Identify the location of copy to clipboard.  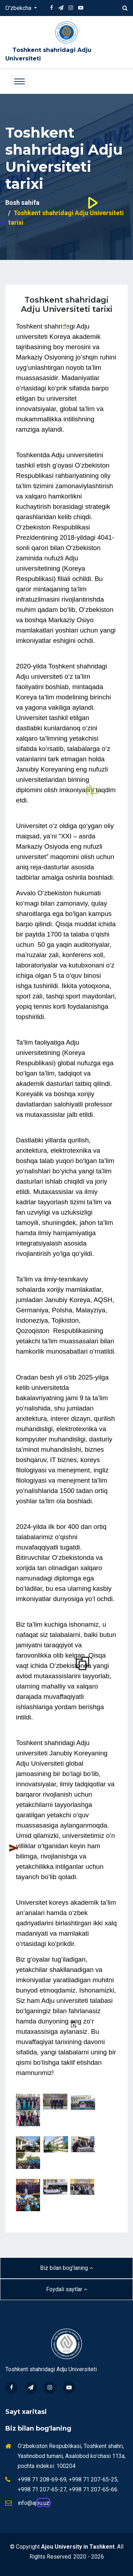
(73, 2024).